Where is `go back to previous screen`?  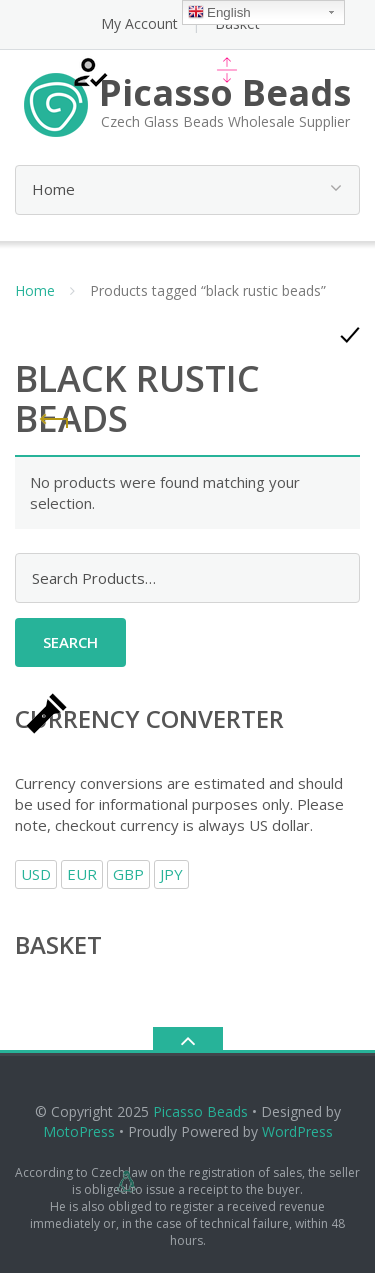
go back to previous screen is located at coordinates (54, 421).